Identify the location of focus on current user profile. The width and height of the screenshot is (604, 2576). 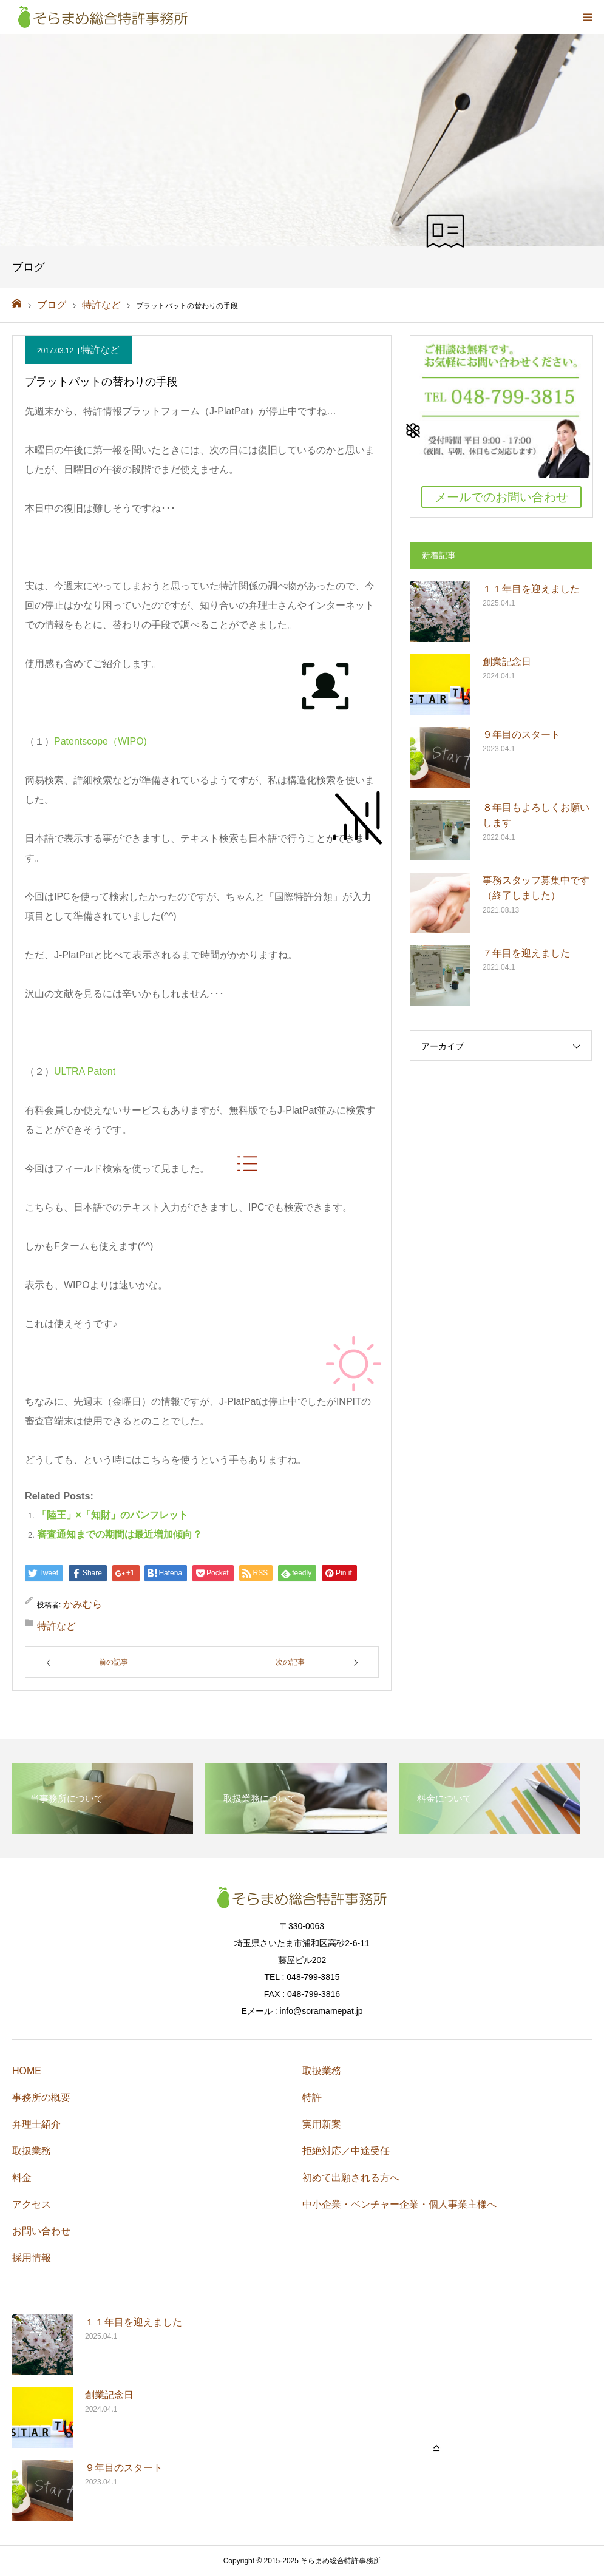
(325, 686).